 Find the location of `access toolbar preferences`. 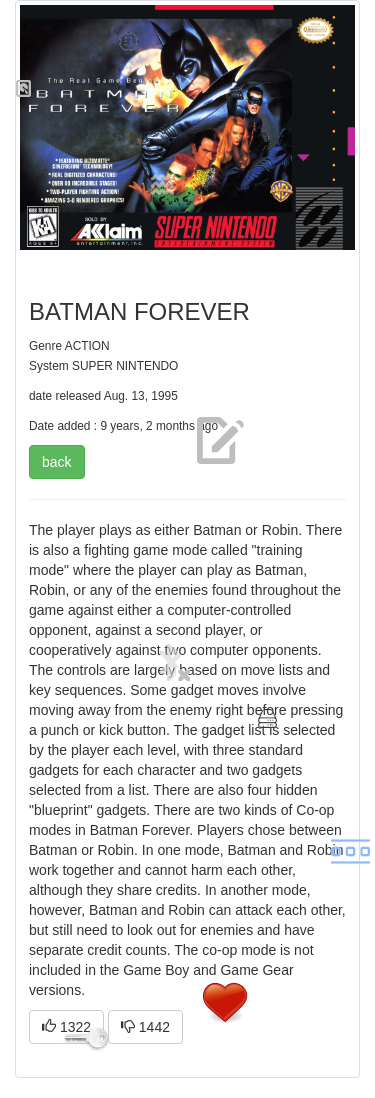

access toolbar preferences is located at coordinates (350, 851).